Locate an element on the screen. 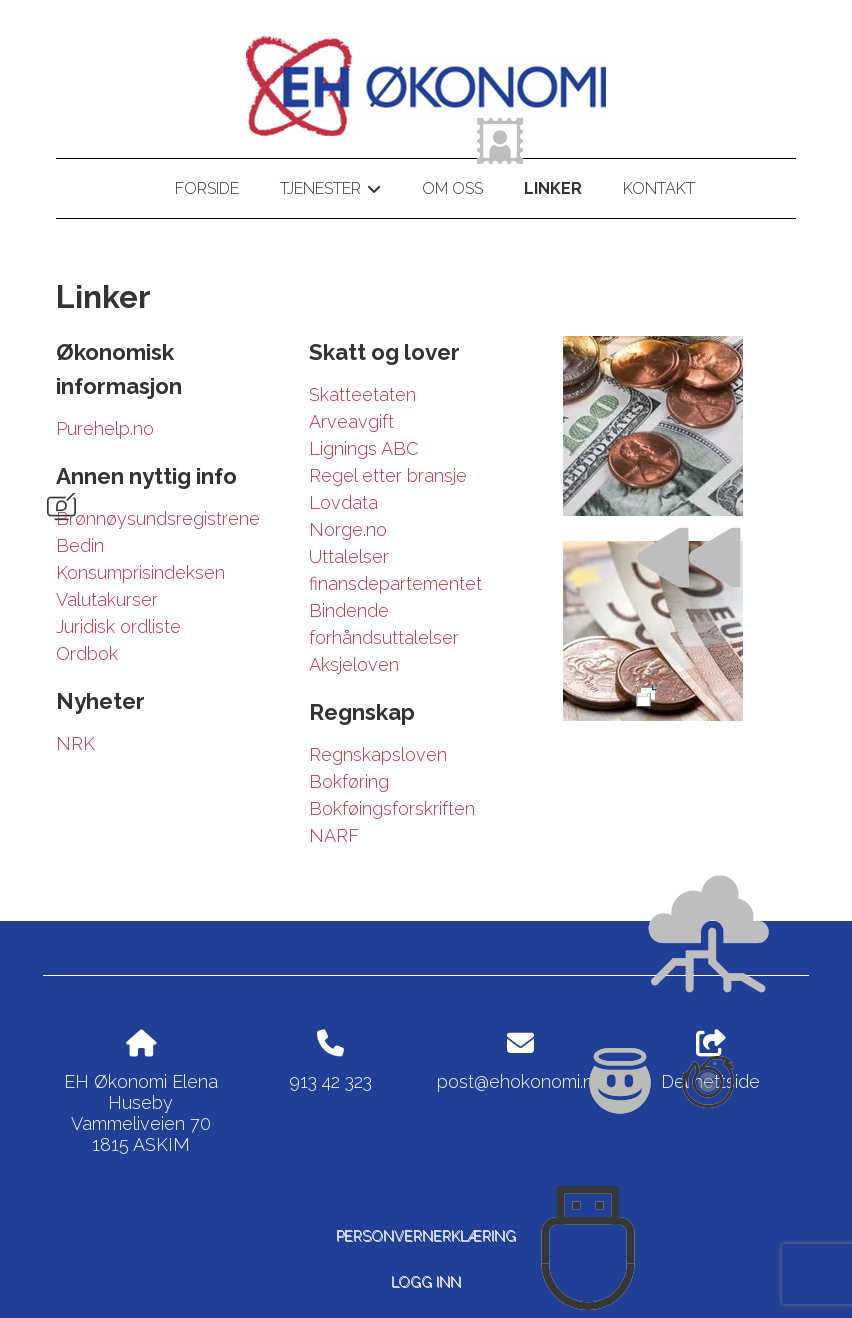 Image resolution: width=852 pixels, height=1318 pixels. restore window to previous size is located at coordinates (647, 694).